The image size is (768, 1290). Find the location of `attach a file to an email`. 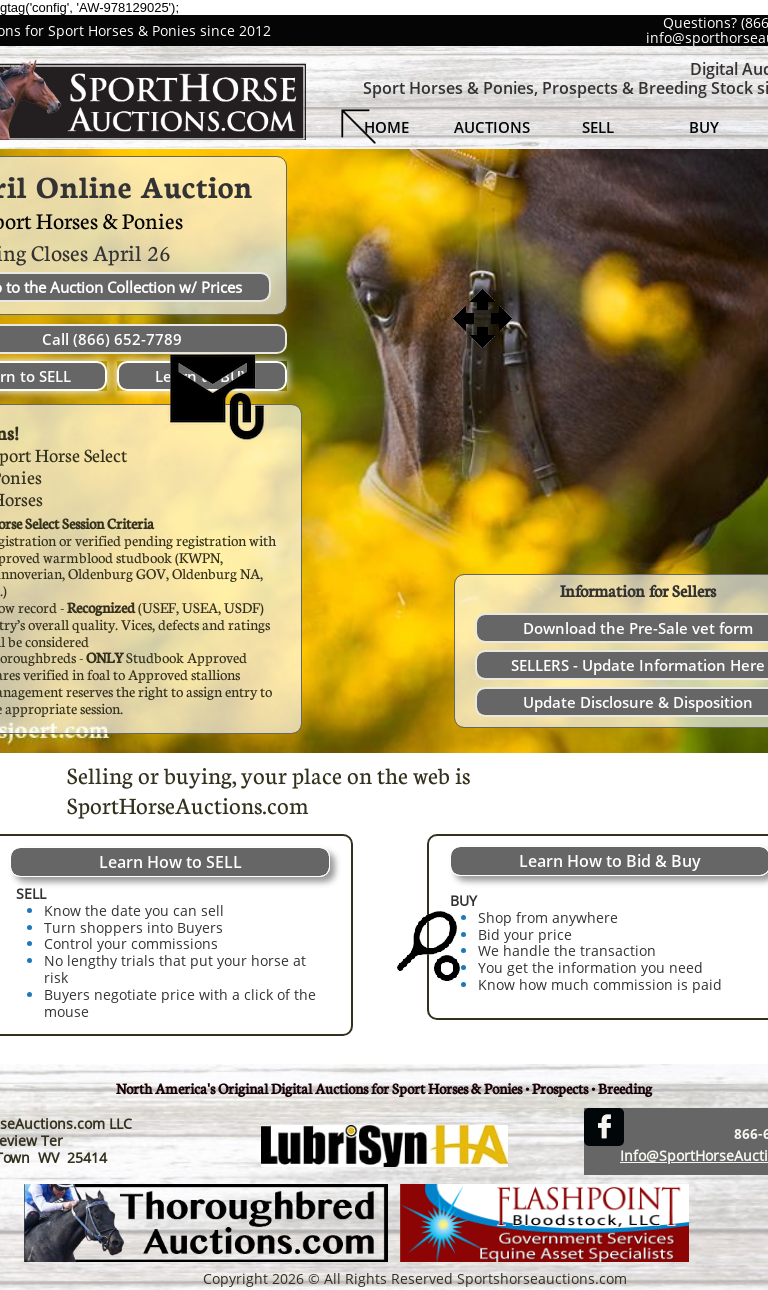

attach a file to an email is located at coordinates (217, 397).